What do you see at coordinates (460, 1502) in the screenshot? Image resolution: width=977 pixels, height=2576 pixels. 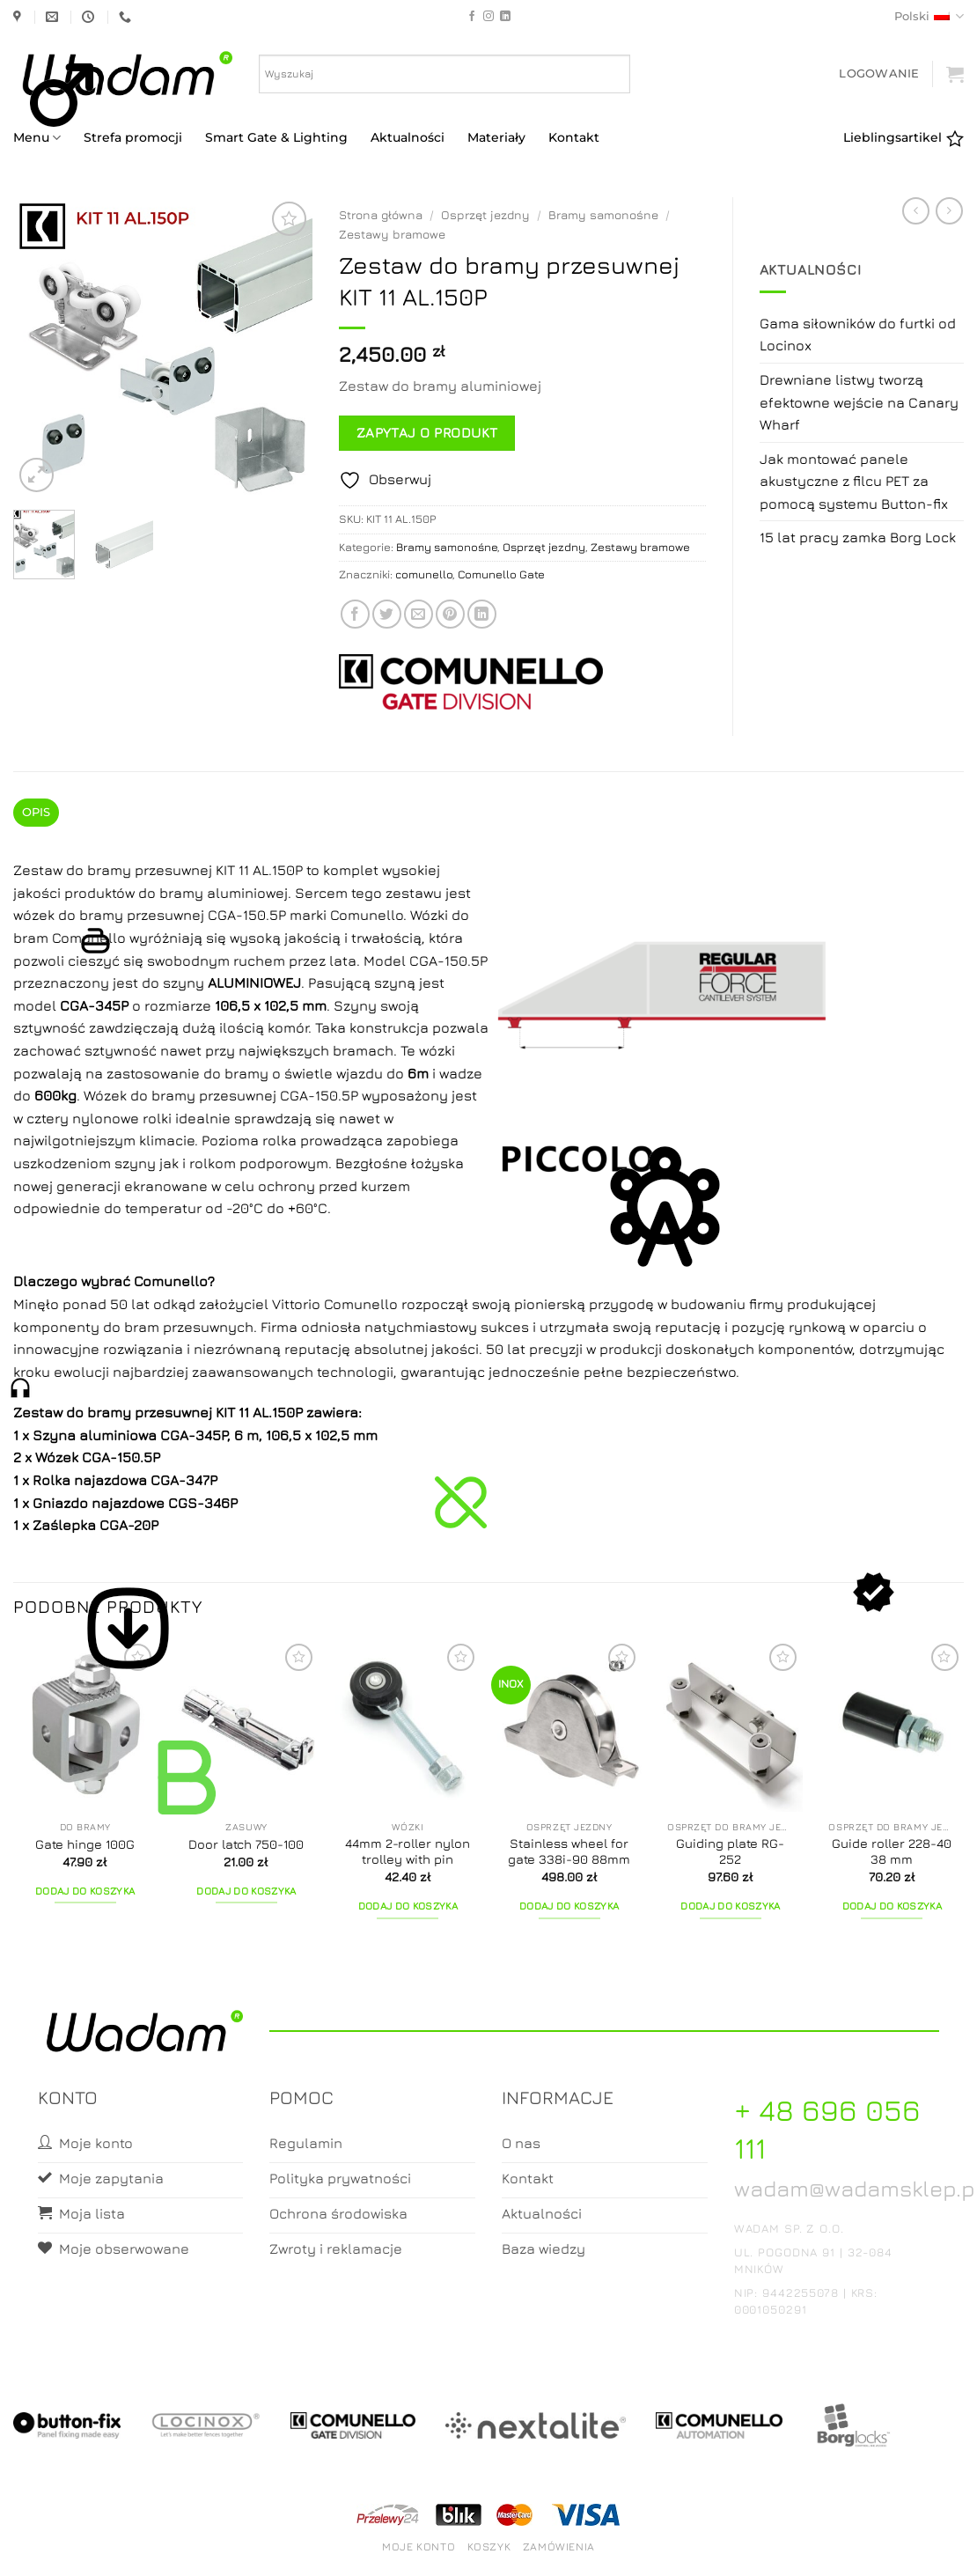 I see `medication reminder disabled` at bounding box center [460, 1502].